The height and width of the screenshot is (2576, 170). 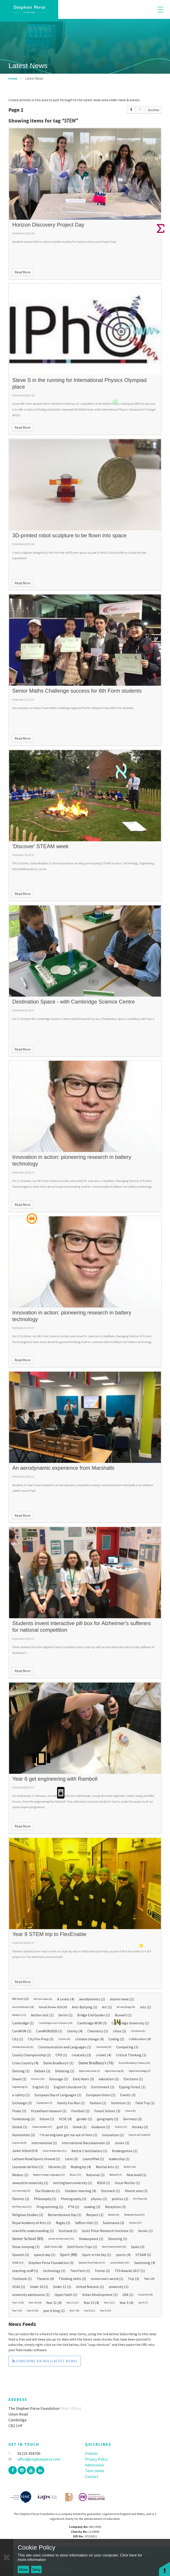 I want to click on rewind or skip backward in media playback, so click(x=32, y=1219).